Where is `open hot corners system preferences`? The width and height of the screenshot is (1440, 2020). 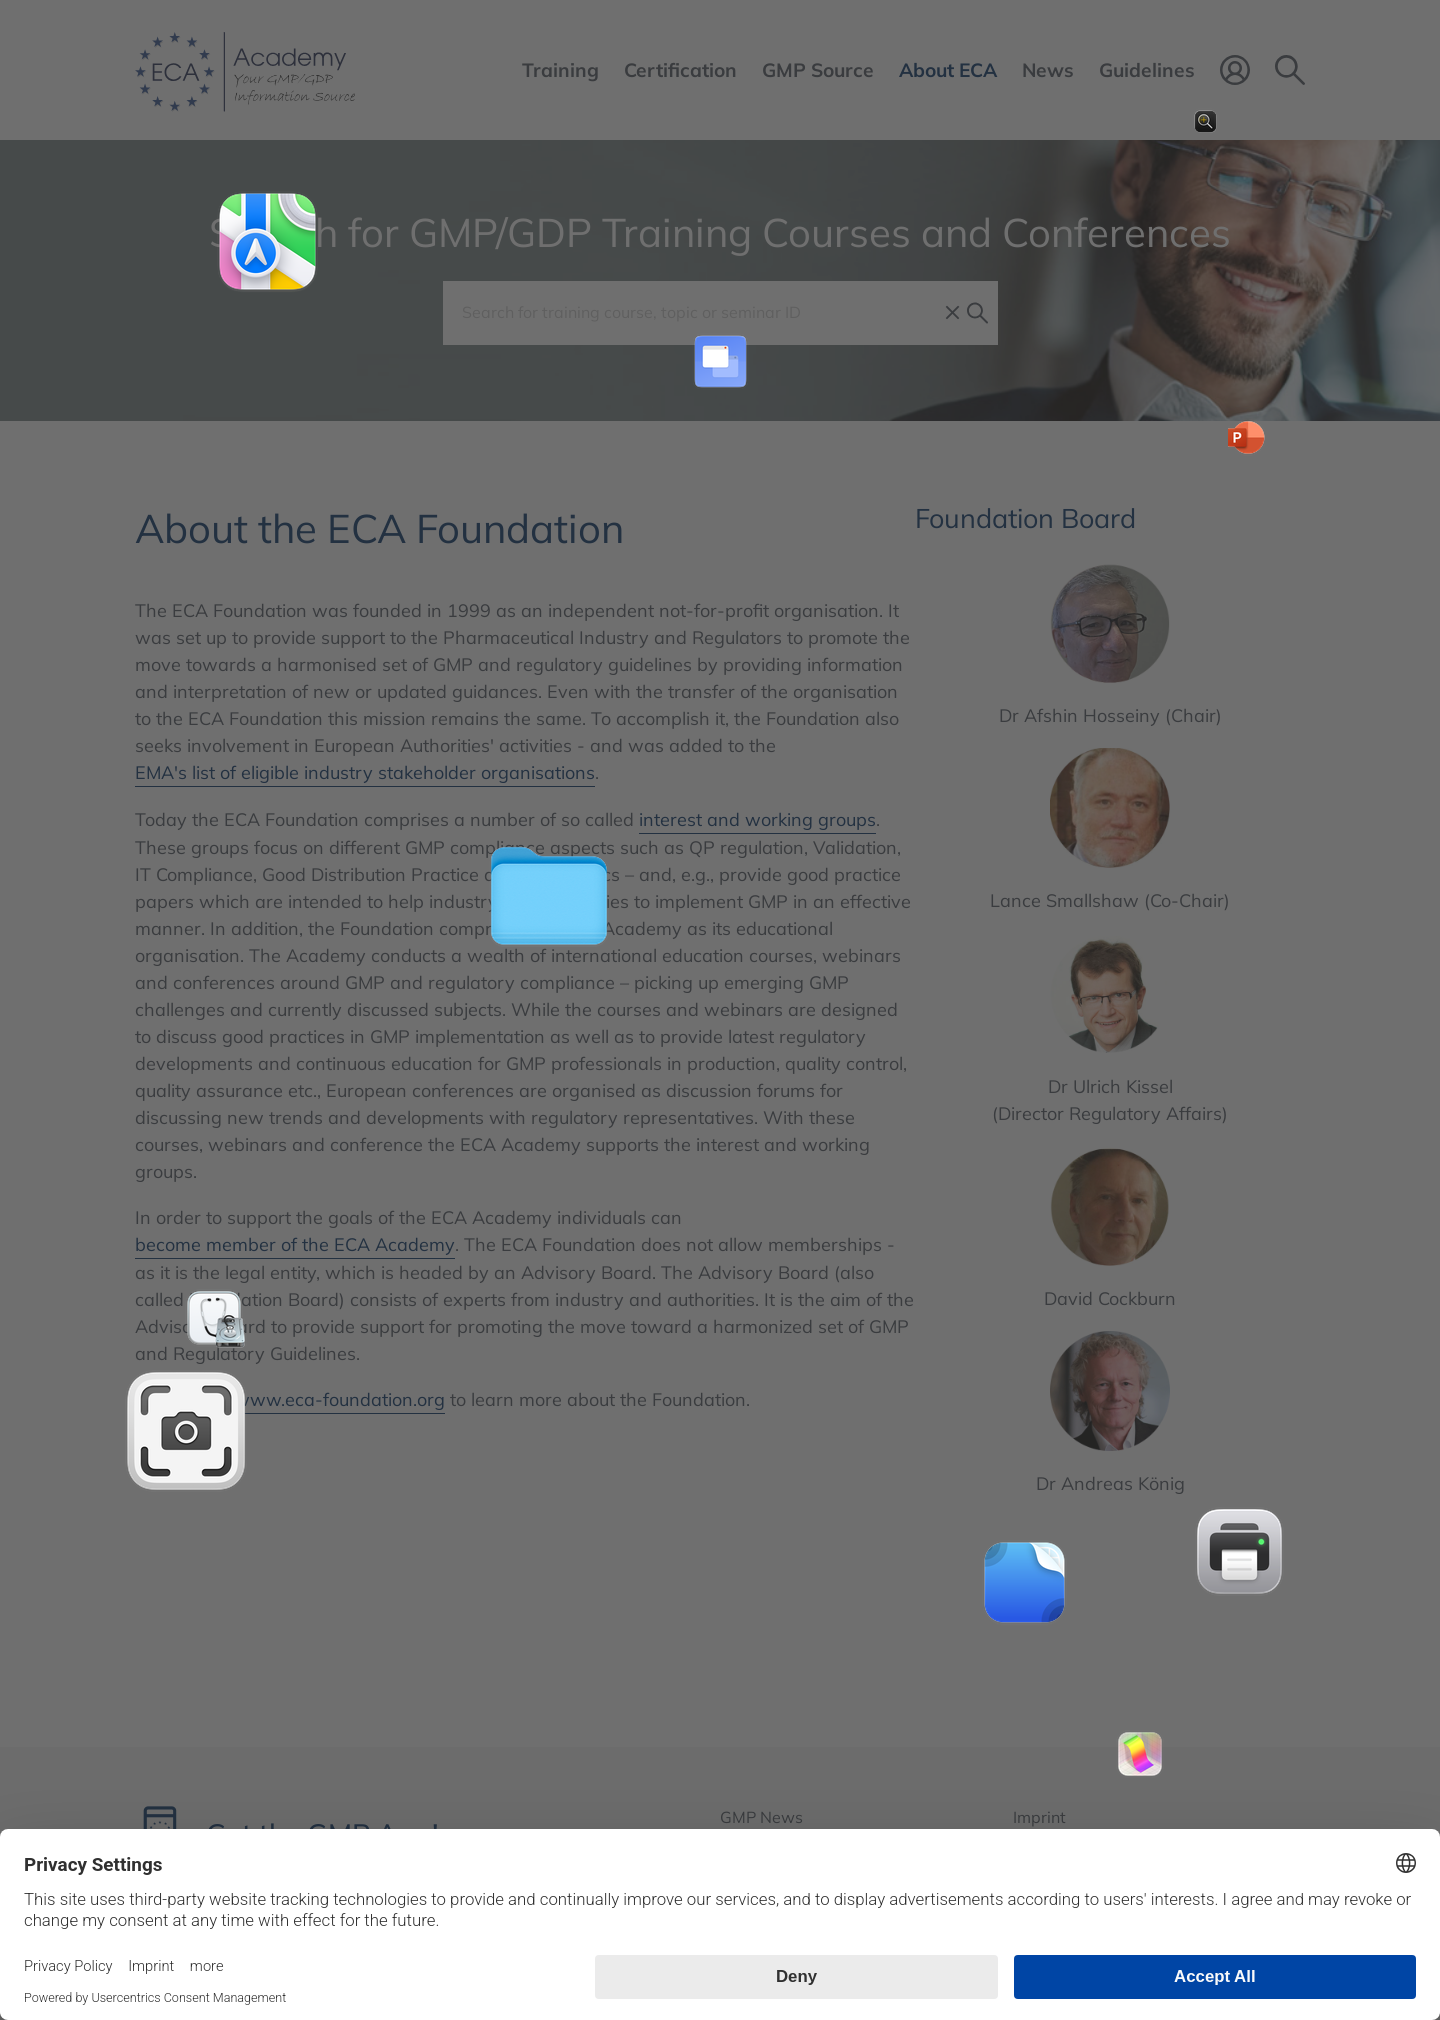
open hot corners system preferences is located at coordinates (1024, 1582).